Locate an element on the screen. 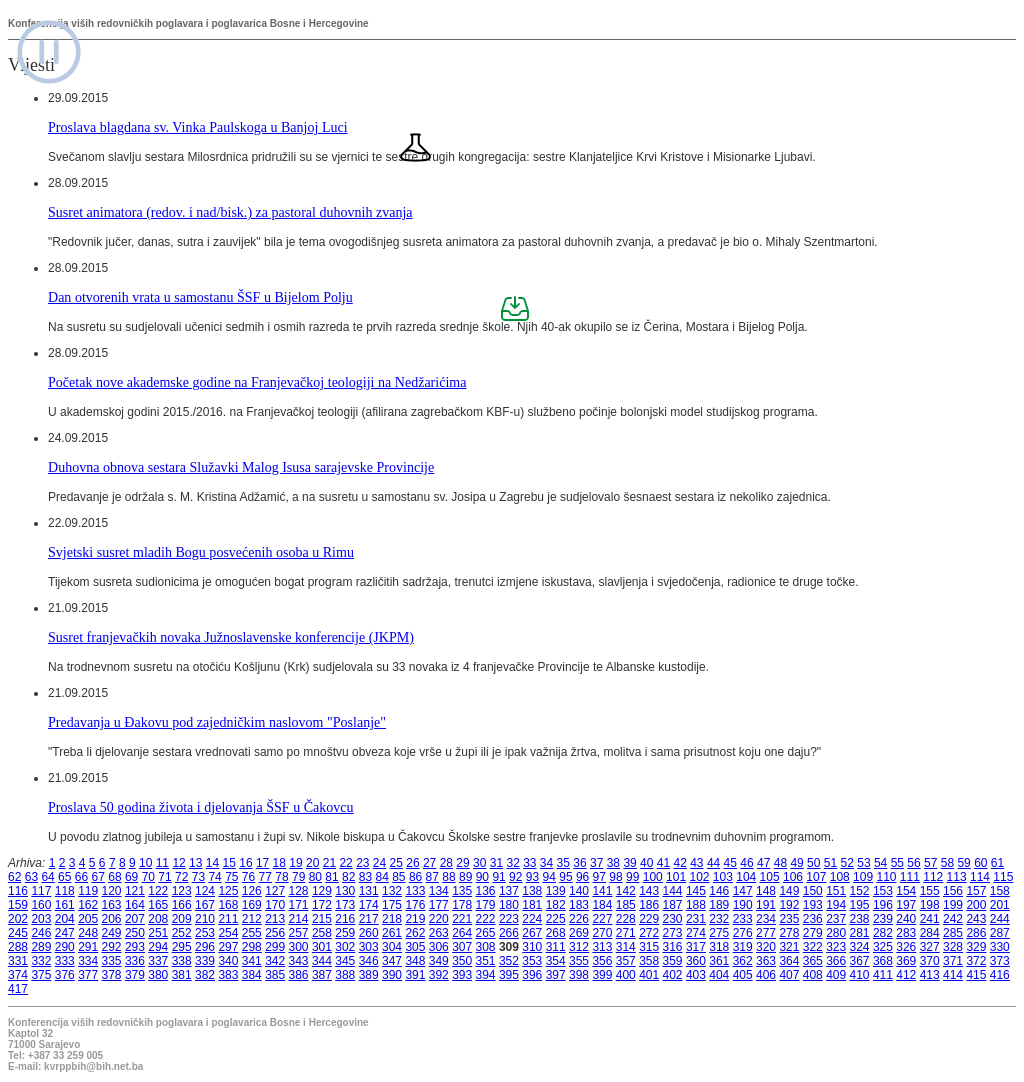 The image size is (1024, 1082). pause media playback is located at coordinates (49, 52).